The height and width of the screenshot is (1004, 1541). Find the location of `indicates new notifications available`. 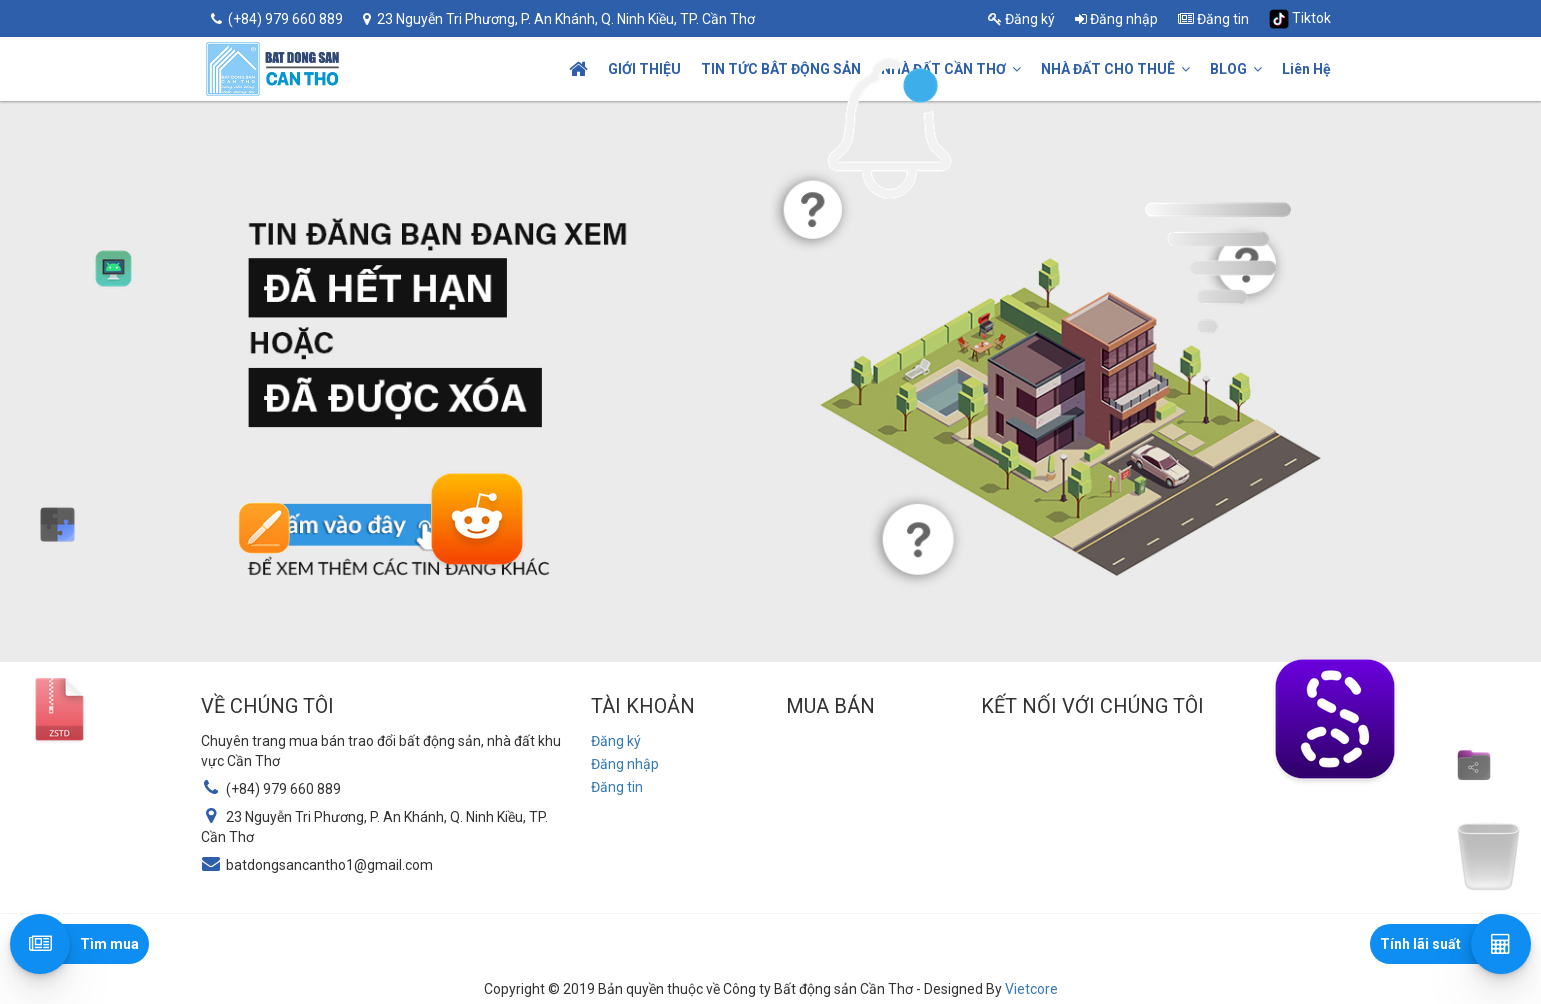

indicates new notifications available is located at coordinates (889, 128).